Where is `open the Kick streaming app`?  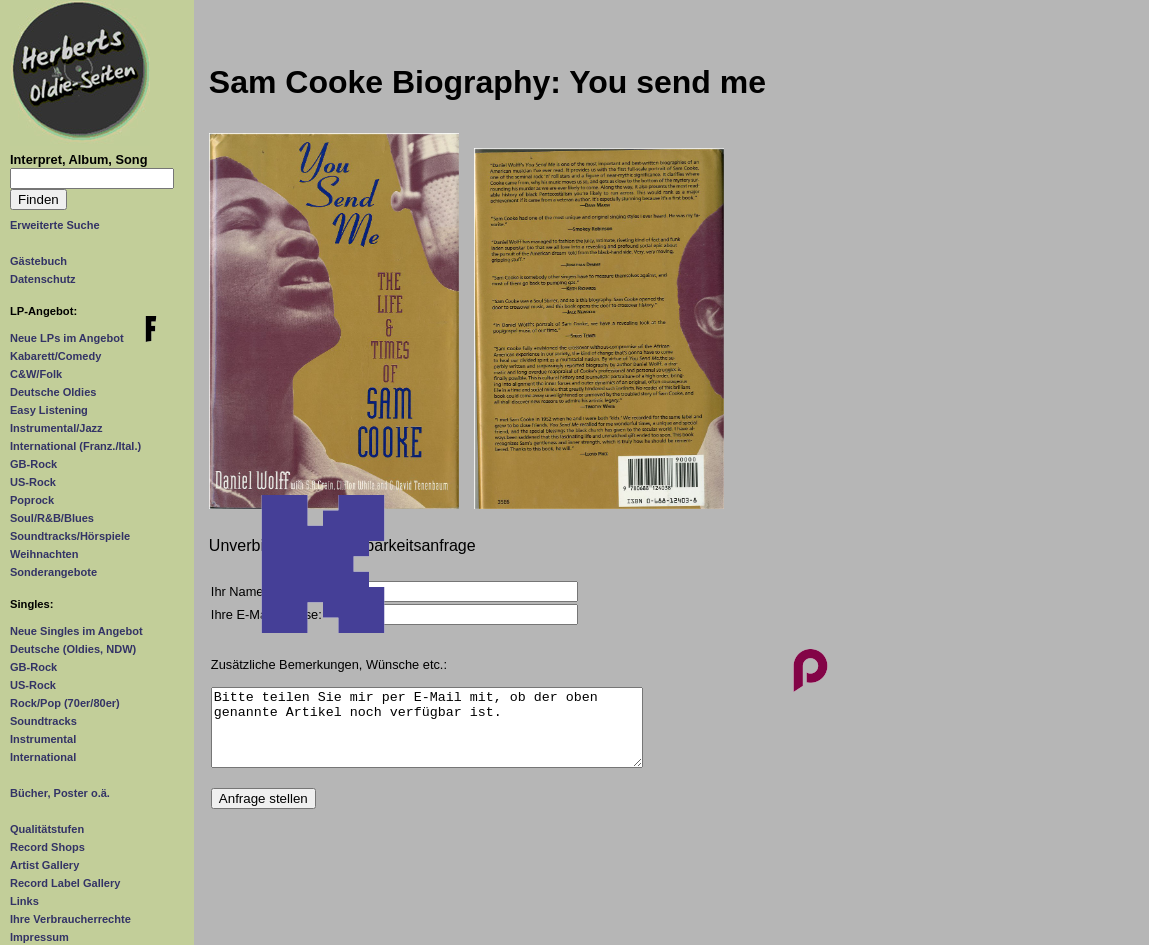 open the Kick streaming app is located at coordinates (323, 564).